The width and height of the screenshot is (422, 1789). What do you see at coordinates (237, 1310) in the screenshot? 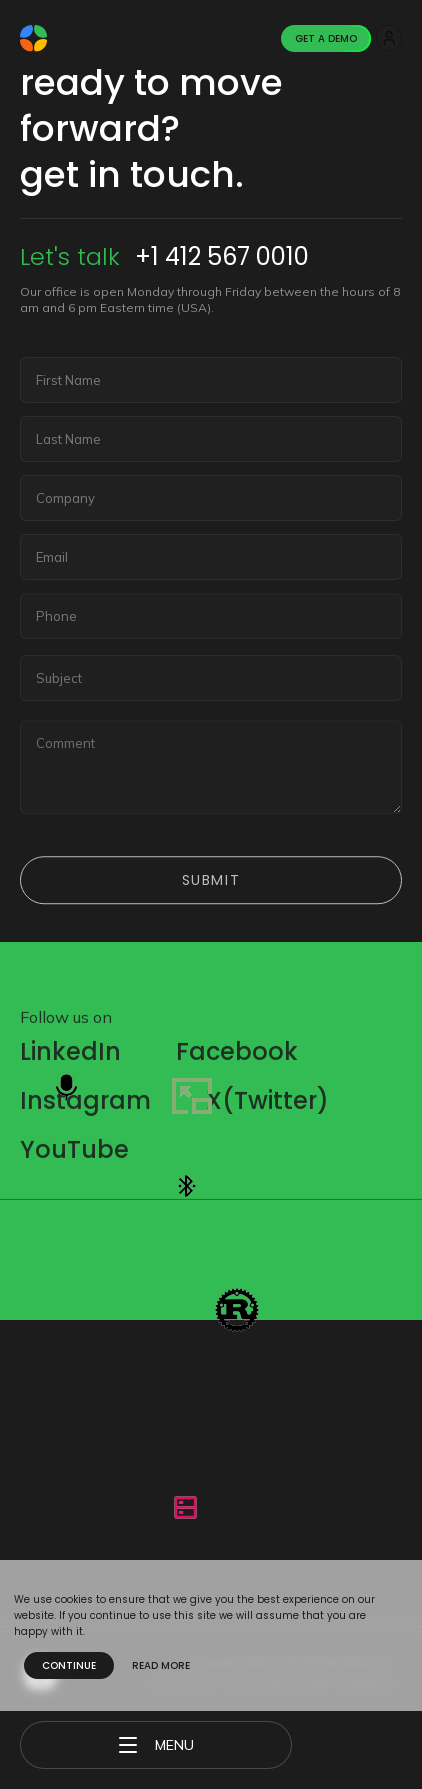
I see `rust programming language logo` at bounding box center [237, 1310].